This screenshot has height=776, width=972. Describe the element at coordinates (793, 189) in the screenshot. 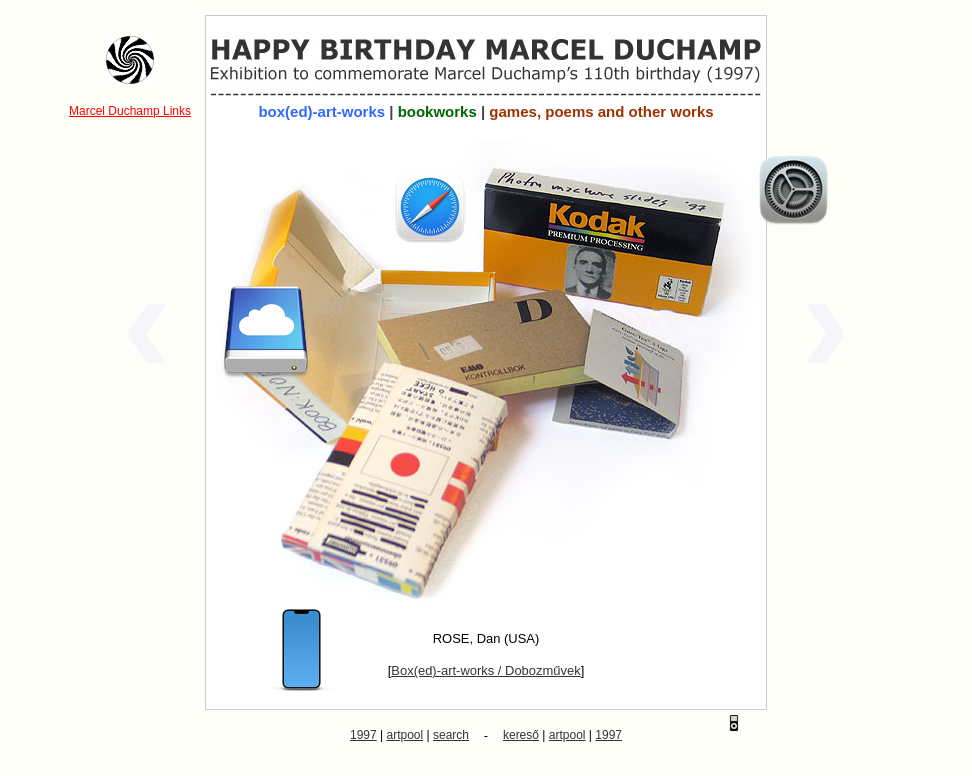

I see `open system preferences or settings` at that location.